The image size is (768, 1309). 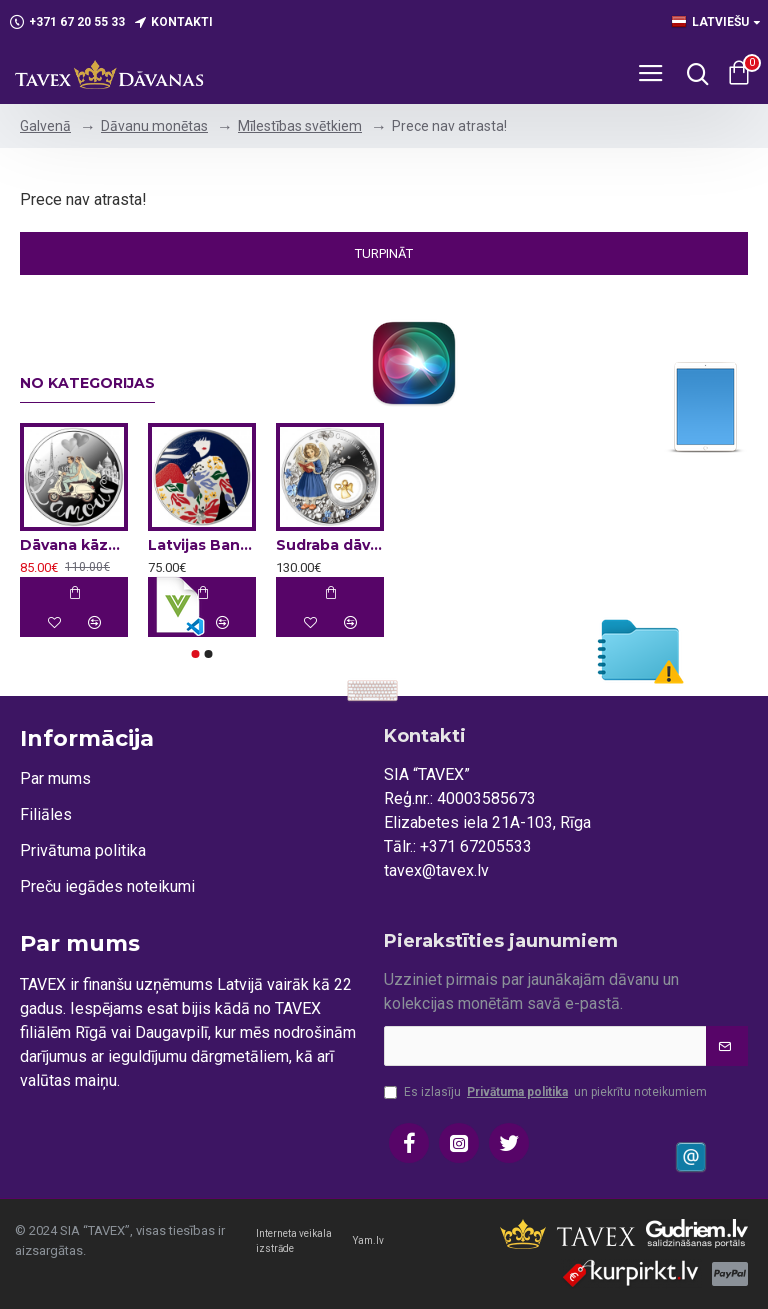 I want to click on manage linked online accounts, so click(x=691, y=1157).